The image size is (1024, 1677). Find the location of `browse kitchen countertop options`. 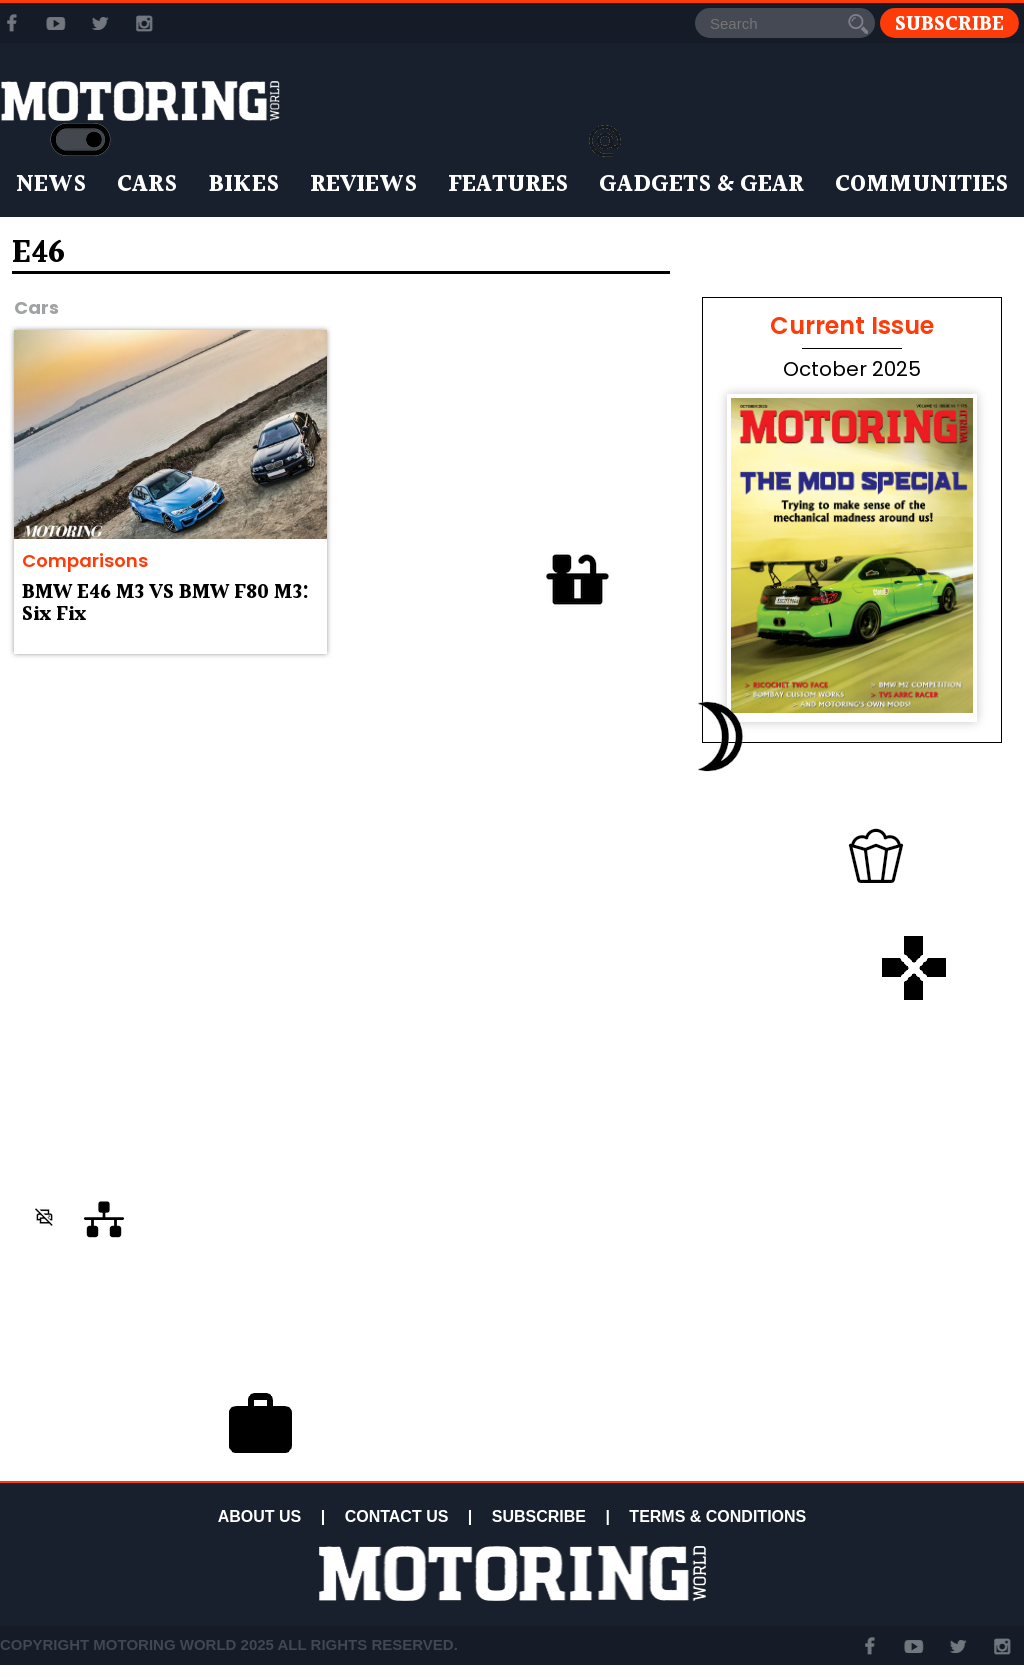

browse kitchen countertop options is located at coordinates (577, 579).